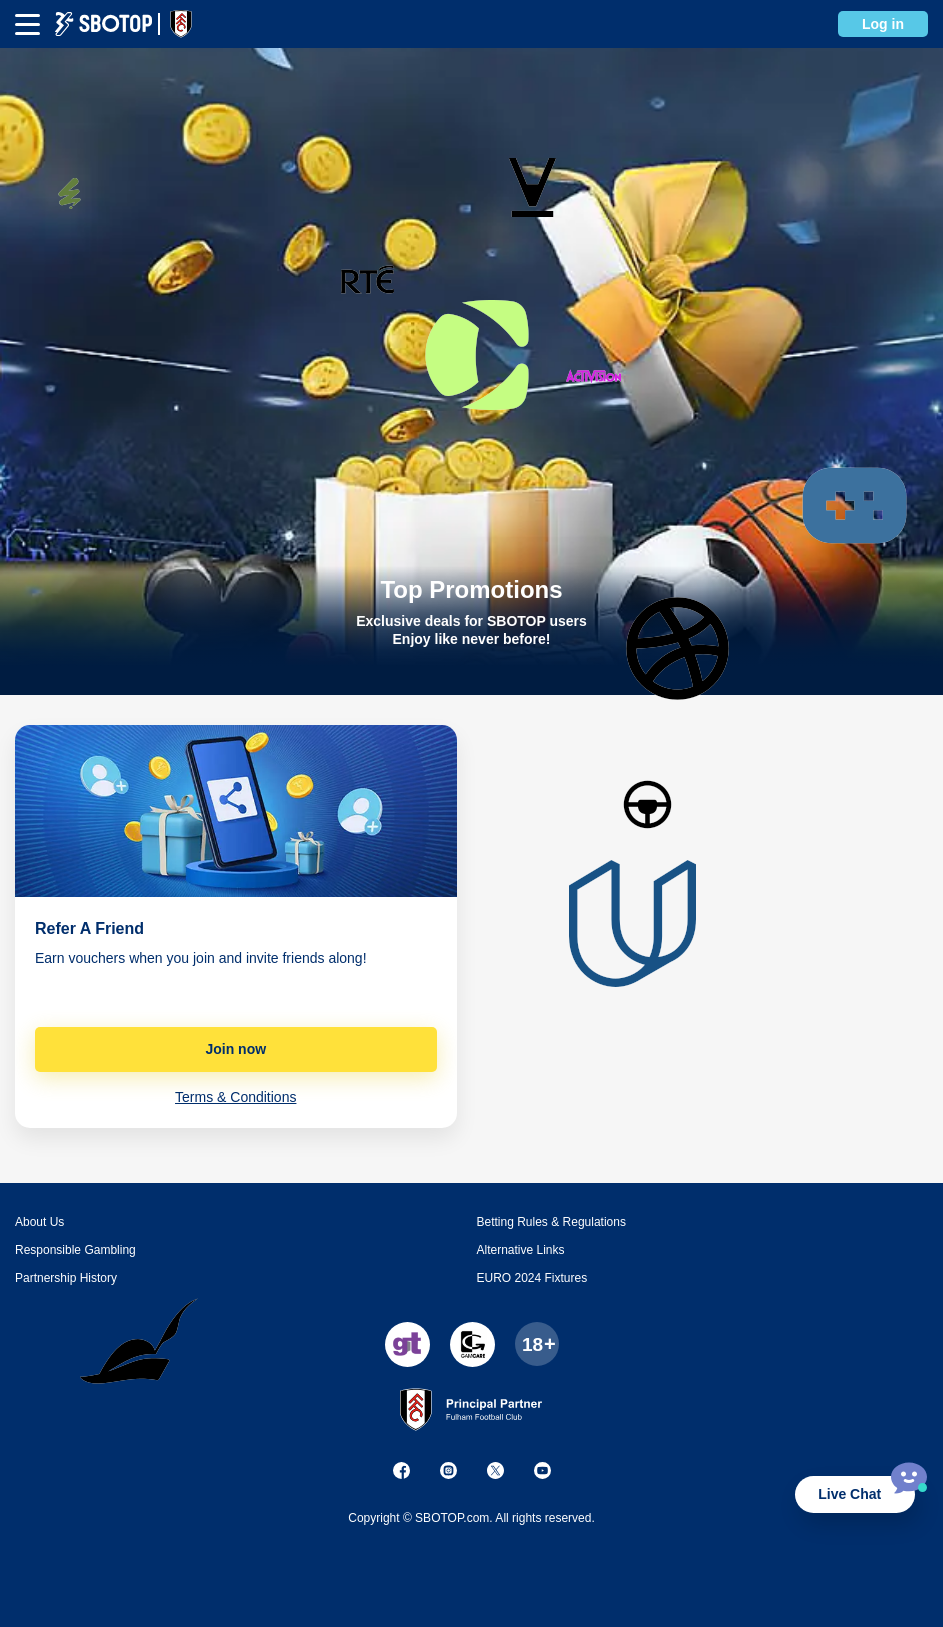 The height and width of the screenshot is (1627, 943). I want to click on visit dribbble profile or portfolio, so click(677, 648).